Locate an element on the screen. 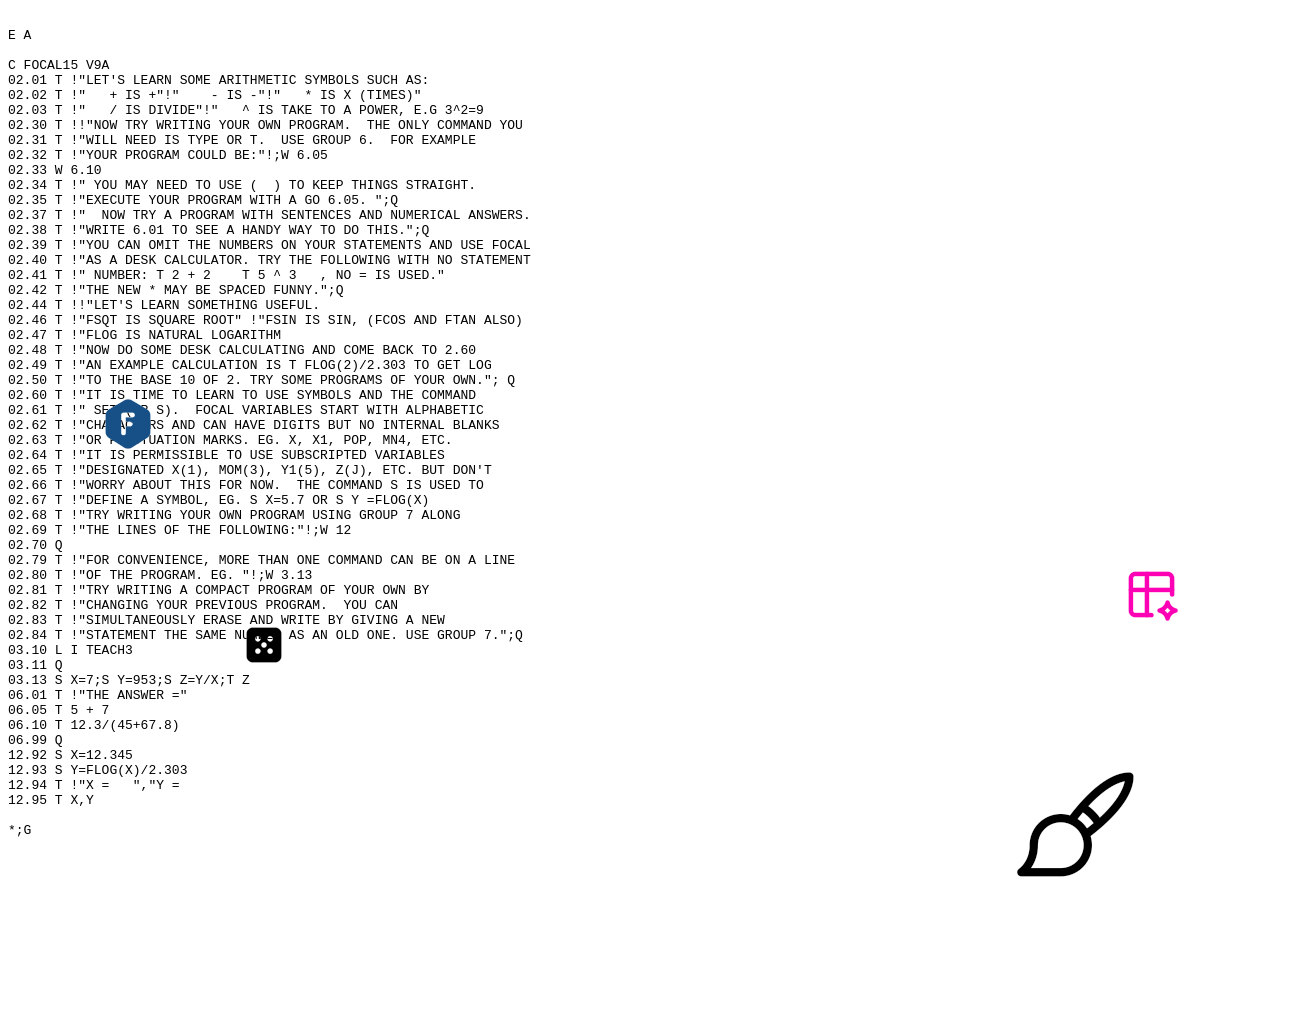 Image resolution: width=1291 pixels, height=1034 pixels. randomize or shuffle content is located at coordinates (264, 645).